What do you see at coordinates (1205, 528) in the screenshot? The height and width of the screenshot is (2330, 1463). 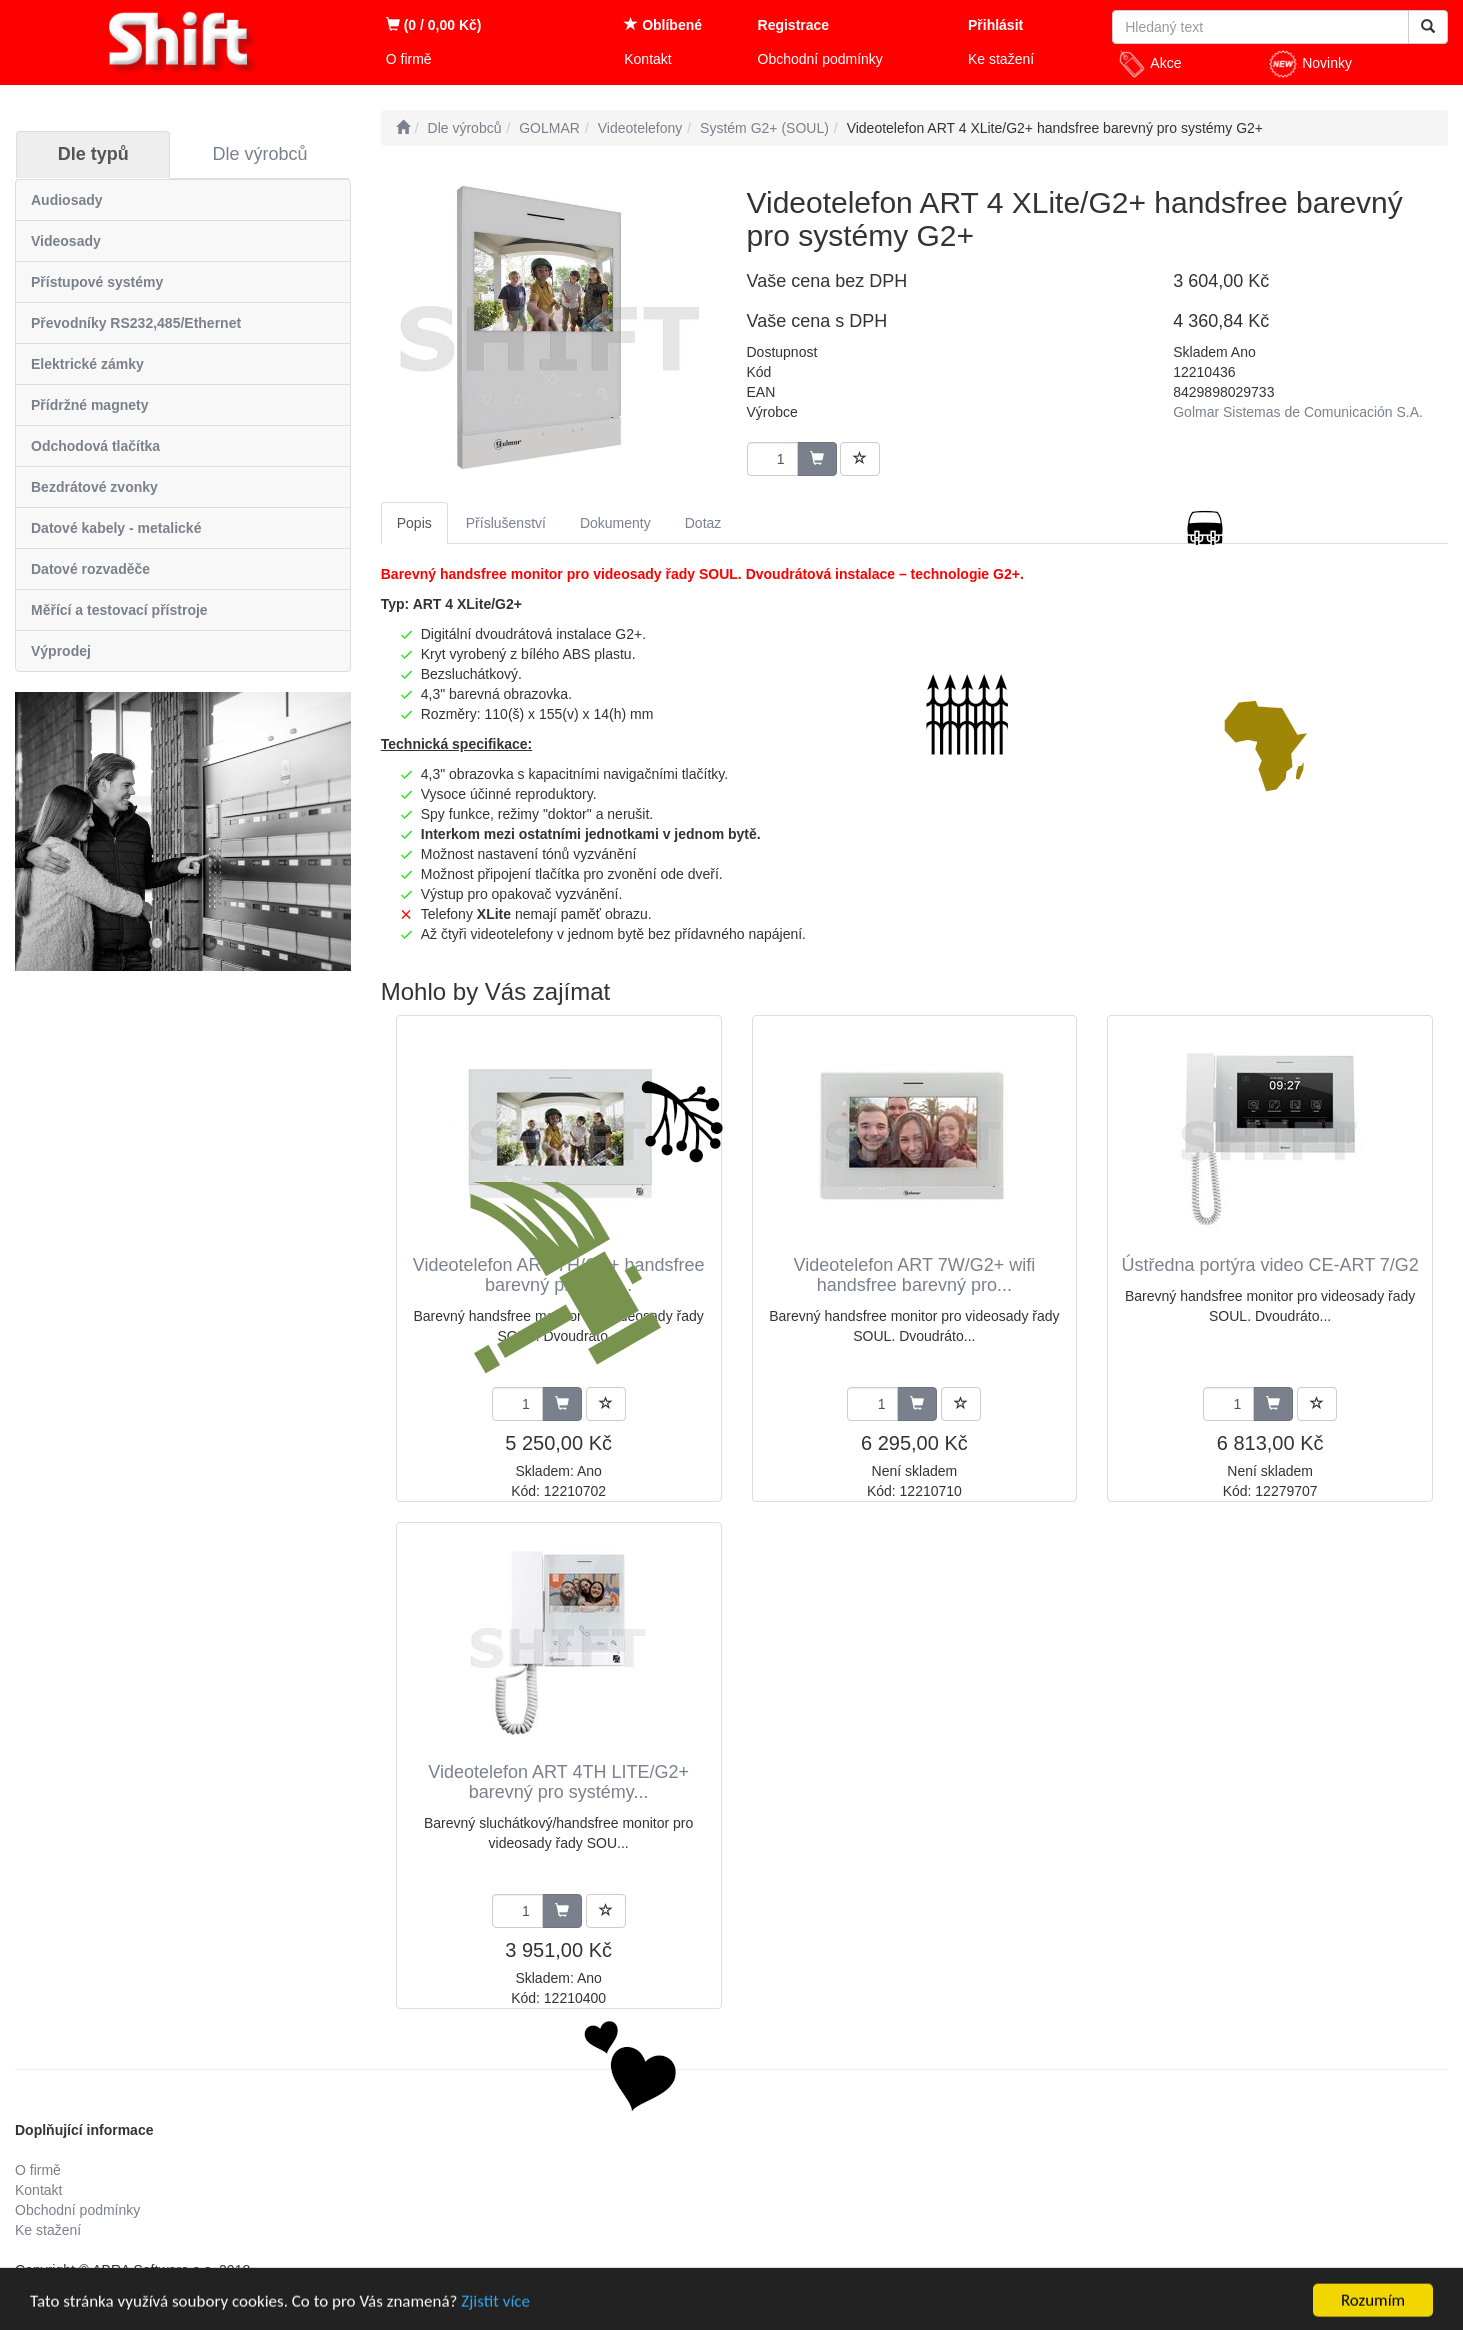 I see `access your shopping bag or cart` at bounding box center [1205, 528].